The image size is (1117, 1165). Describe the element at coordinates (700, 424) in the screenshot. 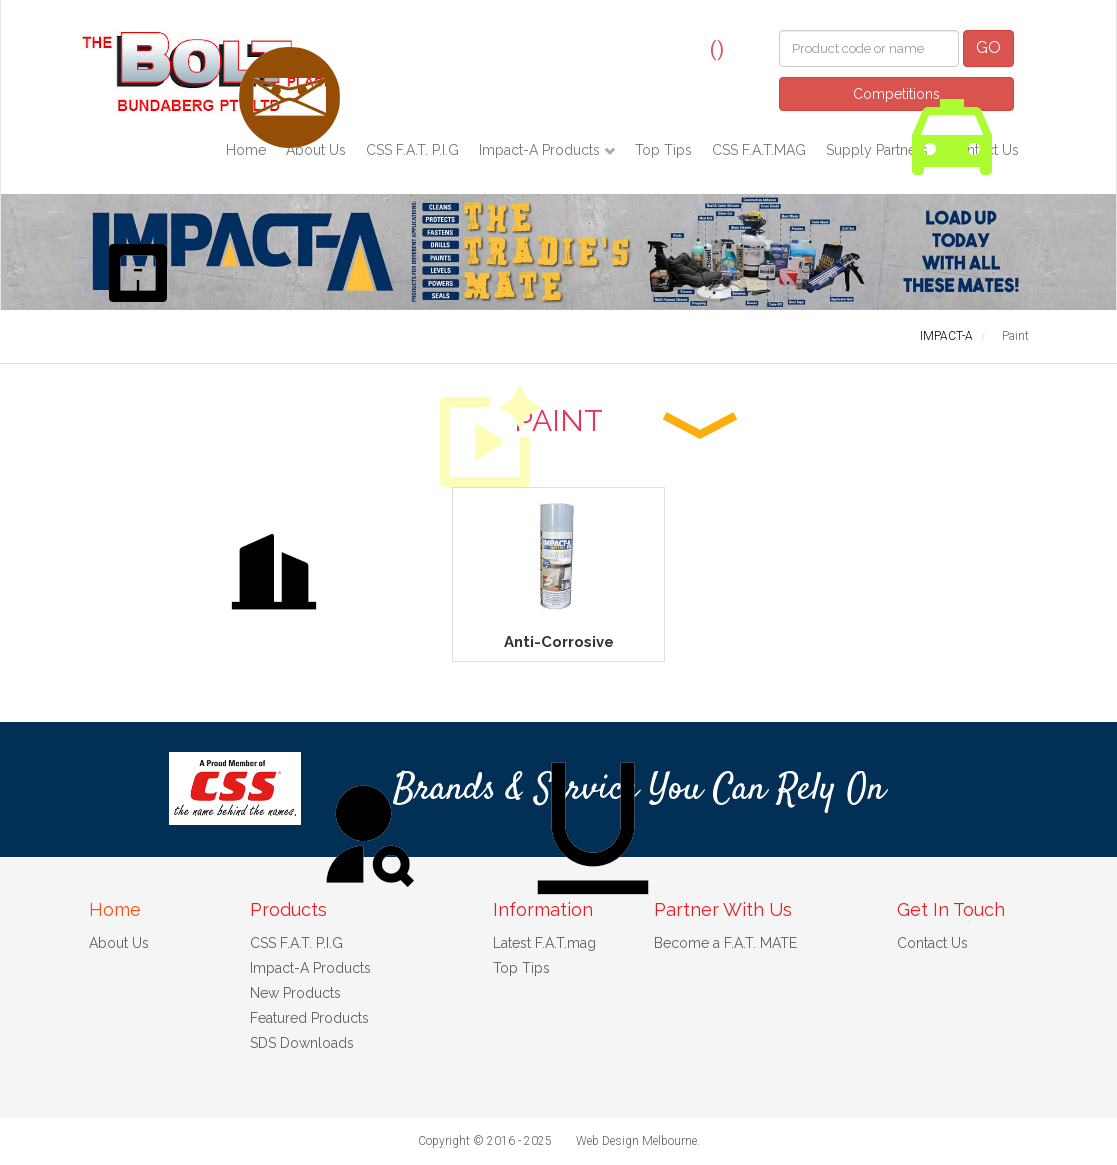

I see `expand content or reveal more options` at that location.